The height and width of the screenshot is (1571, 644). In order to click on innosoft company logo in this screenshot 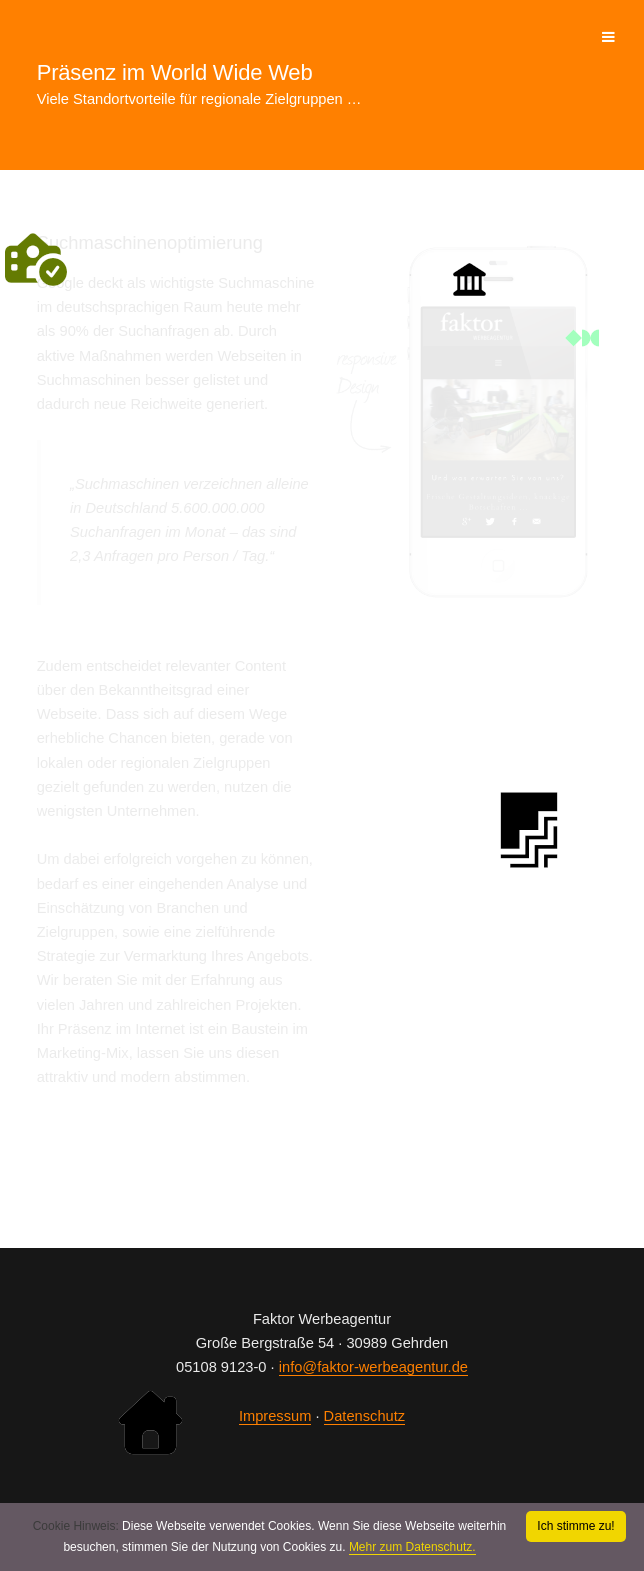, I will do `click(582, 338)`.